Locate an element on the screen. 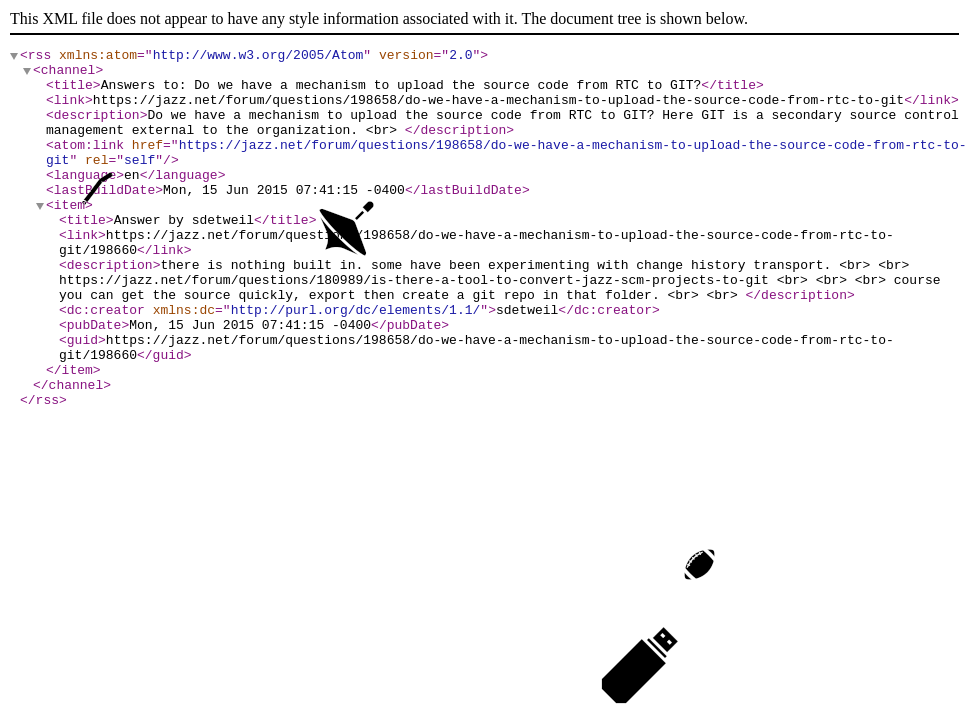 Image resolution: width=969 pixels, height=720 pixels. play a spinning top mini-game is located at coordinates (346, 228).